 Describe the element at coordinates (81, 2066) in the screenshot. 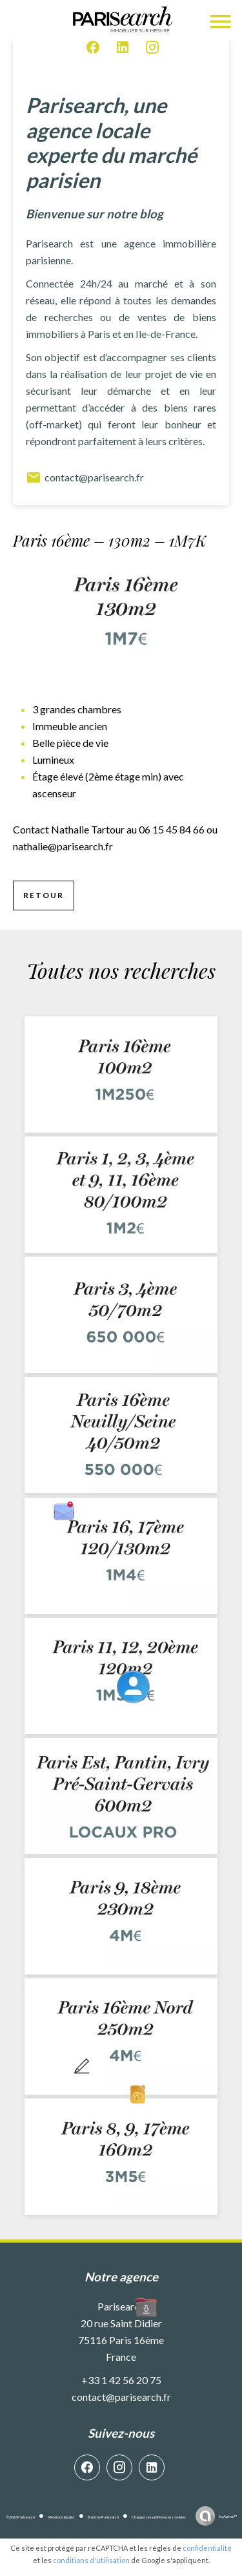

I see `edit app launcher settings` at that location.